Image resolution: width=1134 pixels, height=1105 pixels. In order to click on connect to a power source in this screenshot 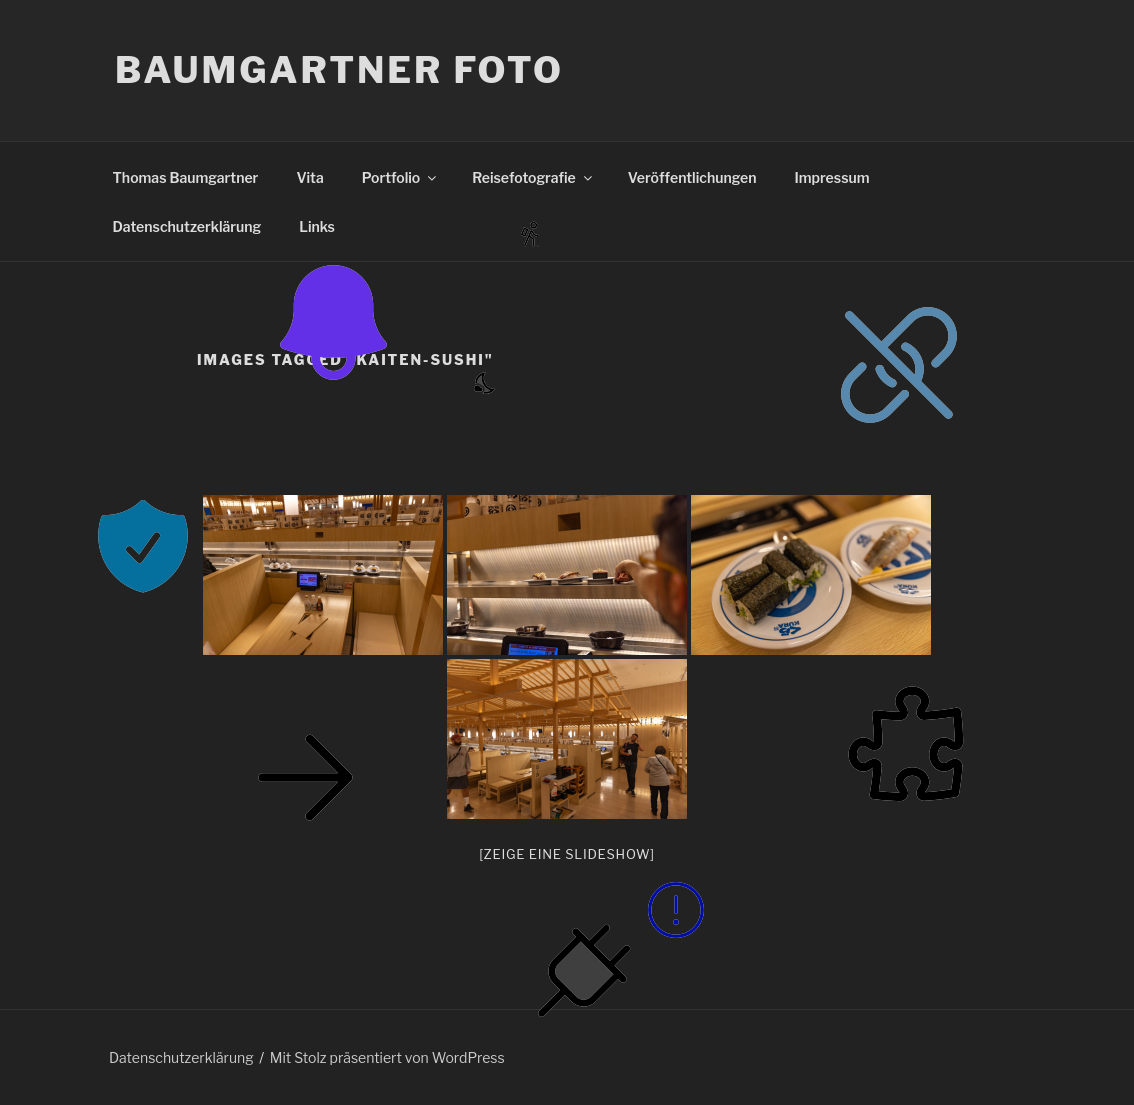, I will do `click(582, 972)`.